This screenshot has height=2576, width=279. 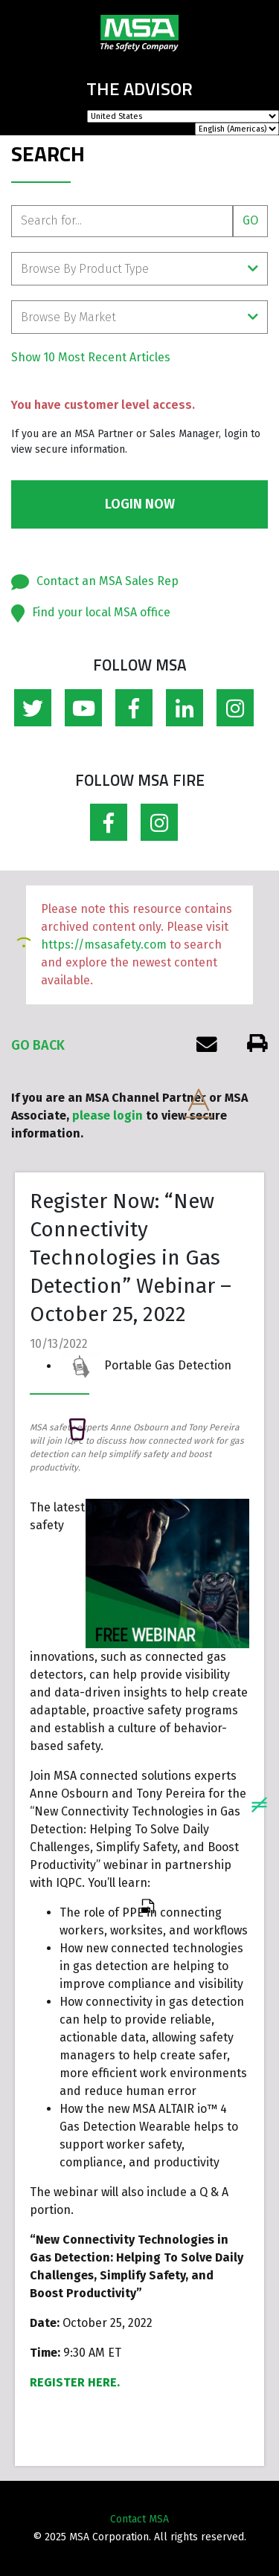 I want to click on open a video file, so click(x=148, y=1906).